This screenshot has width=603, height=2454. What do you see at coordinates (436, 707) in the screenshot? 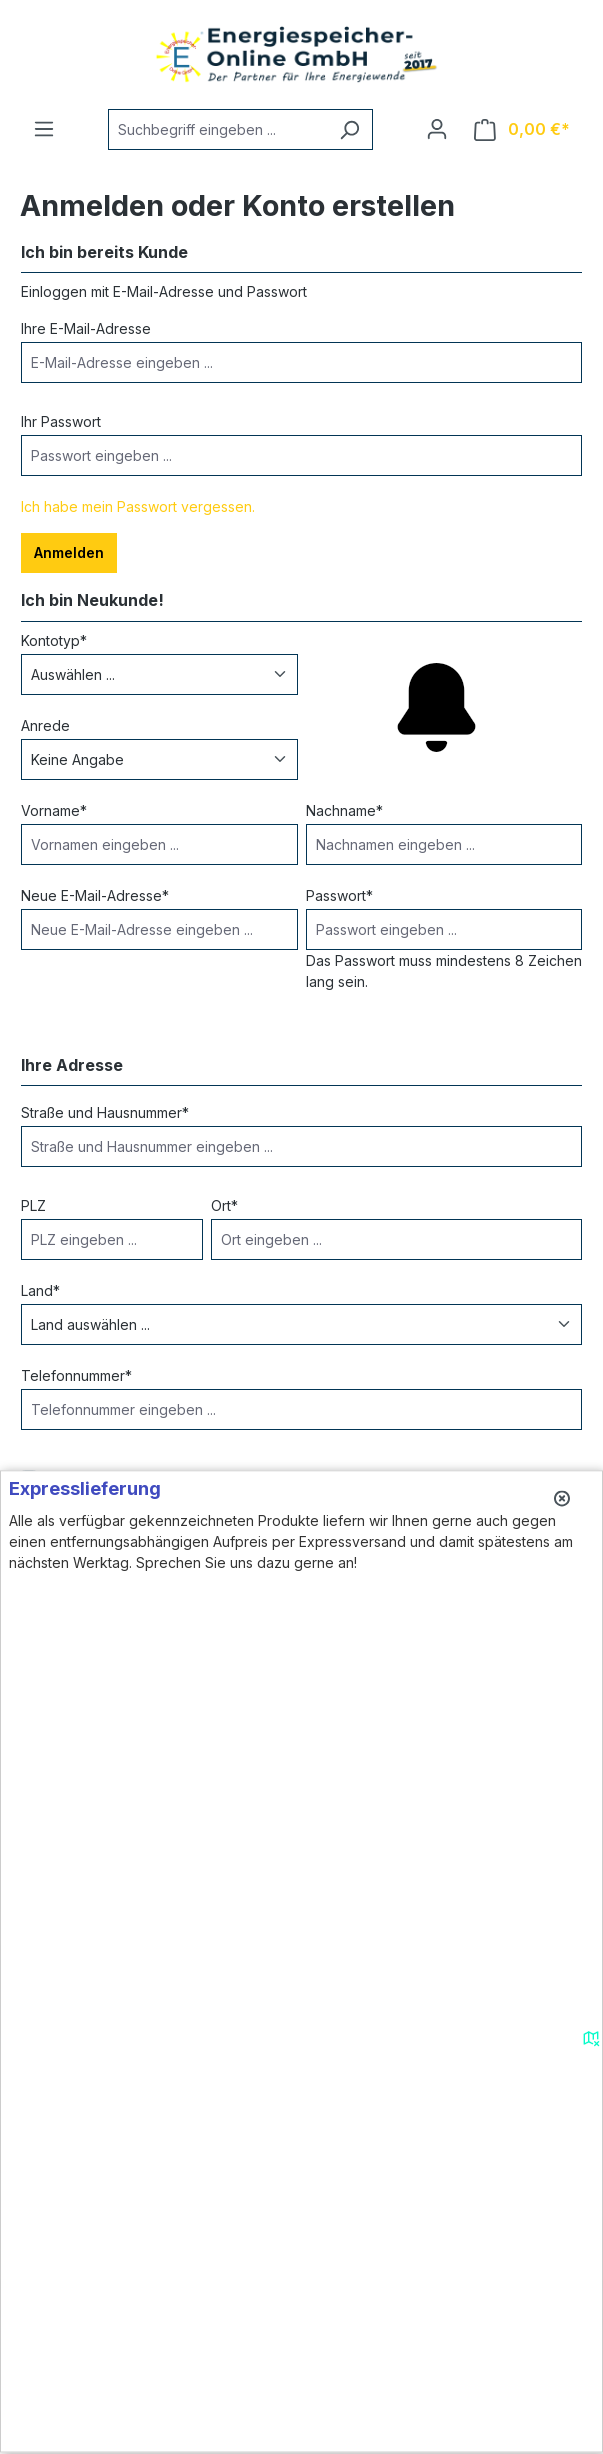
I see `view notifications` at bounding box center [436, 707].